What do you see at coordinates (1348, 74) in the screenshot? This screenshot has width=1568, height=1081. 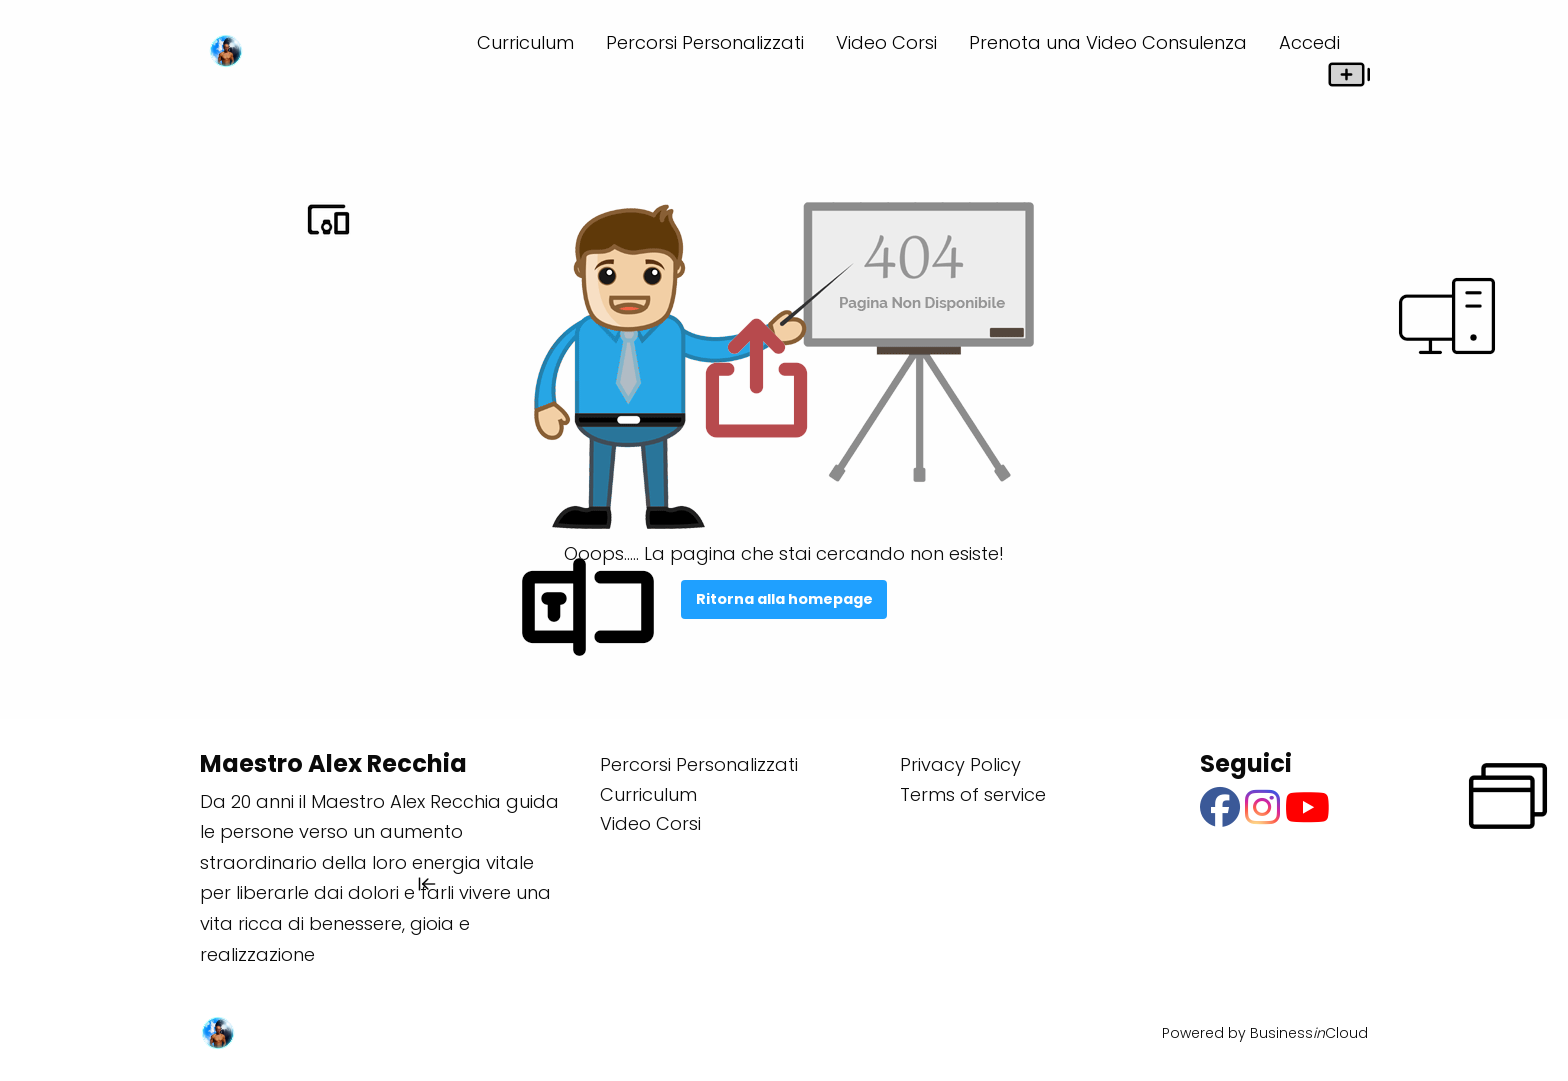 I see `add or extend battery life` at bounding box center [1348, 74].